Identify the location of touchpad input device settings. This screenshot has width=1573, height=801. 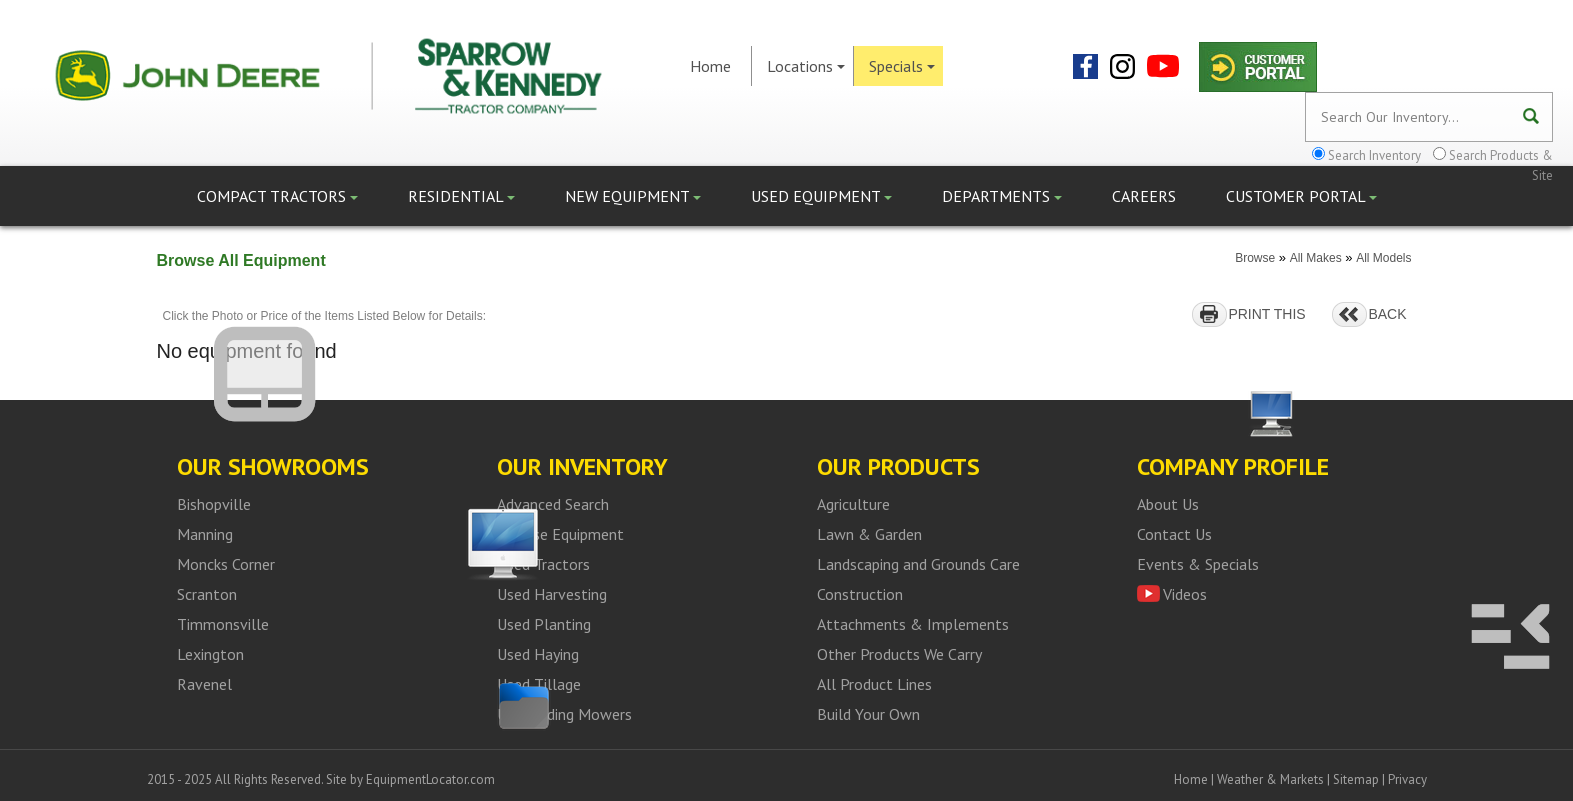
(268, 374).